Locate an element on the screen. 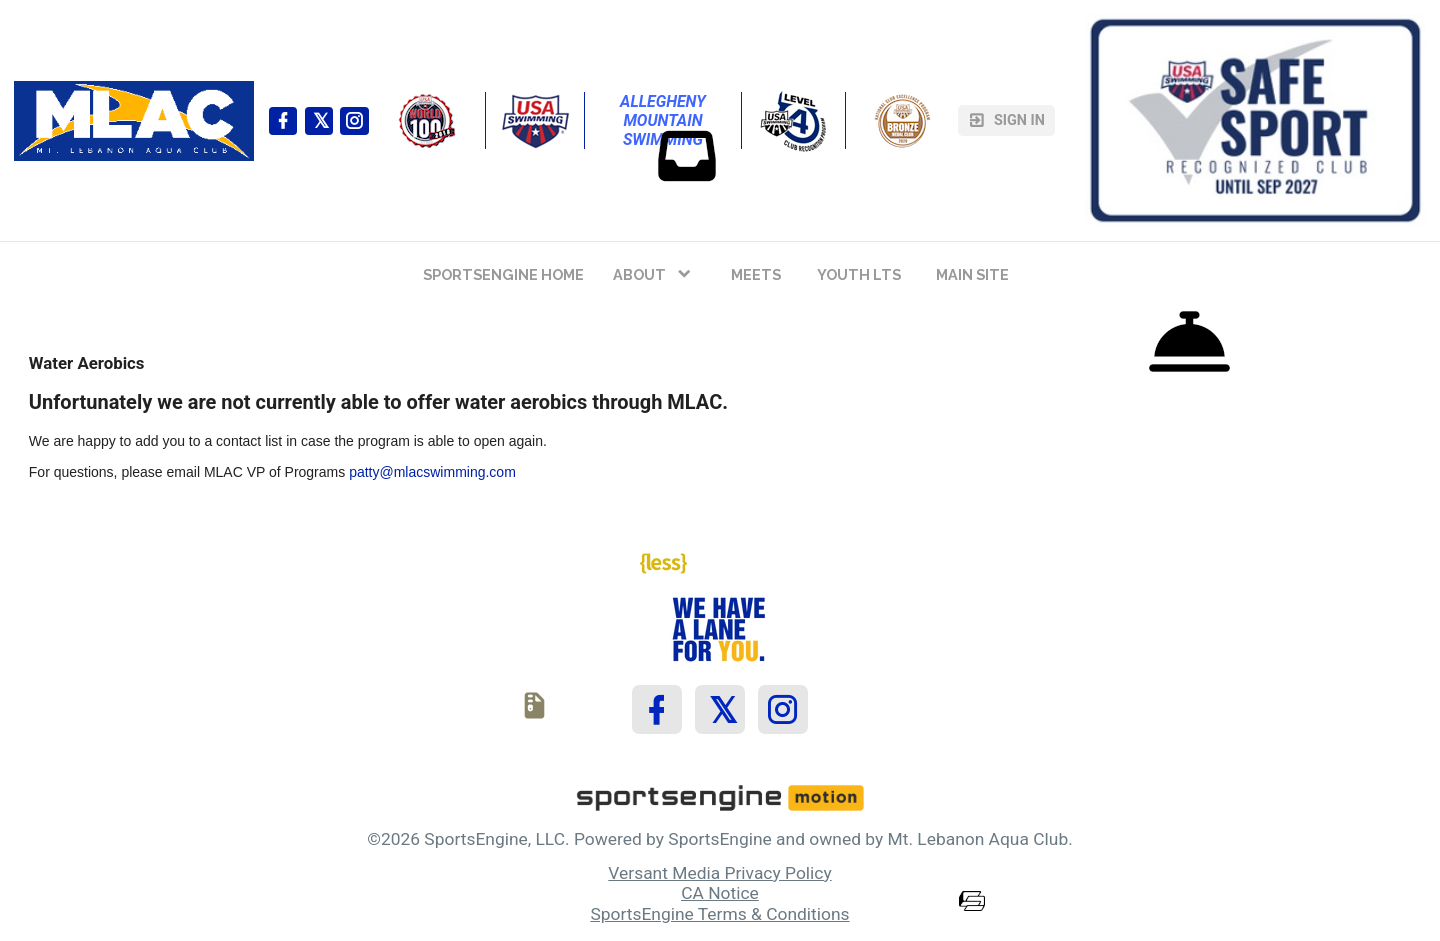  view or open a compressed archive file is located at coordinates (534, 705).